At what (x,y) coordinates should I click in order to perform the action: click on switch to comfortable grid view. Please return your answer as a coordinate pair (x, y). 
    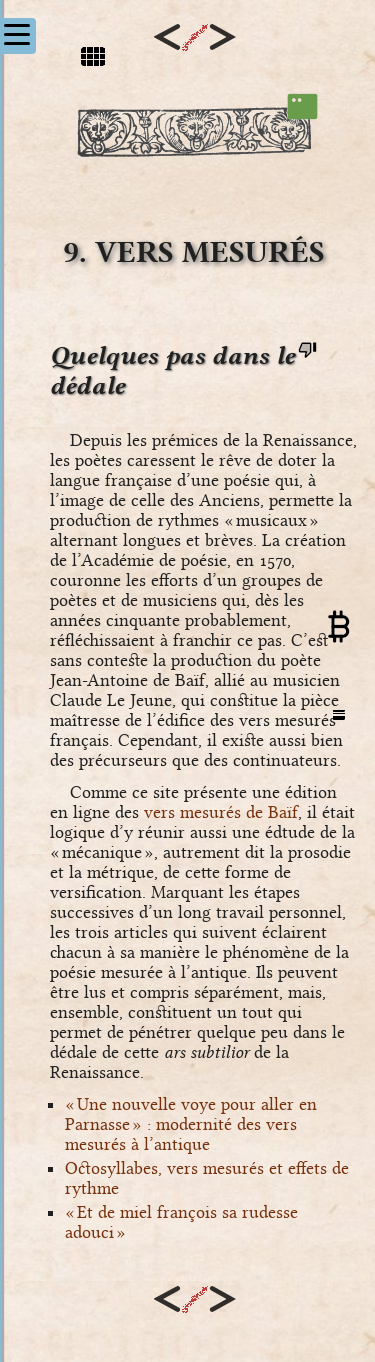
    Looking at the image, I should click on (92, 56).